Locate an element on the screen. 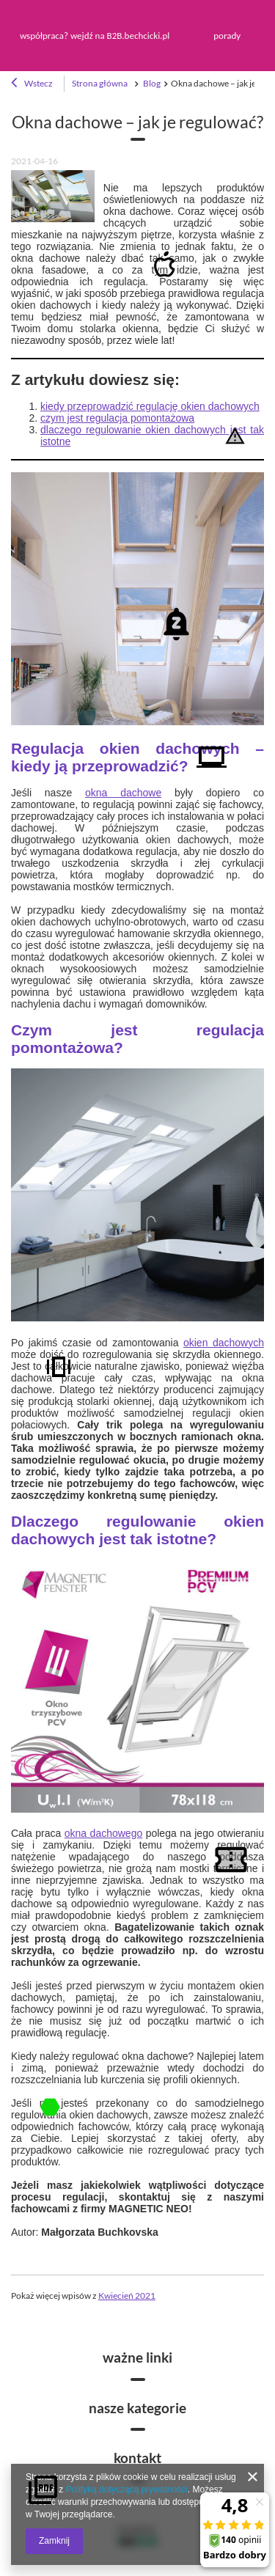 The image size is (275, 2576). view stories or card-based content is located at coordinates (59, 1368).